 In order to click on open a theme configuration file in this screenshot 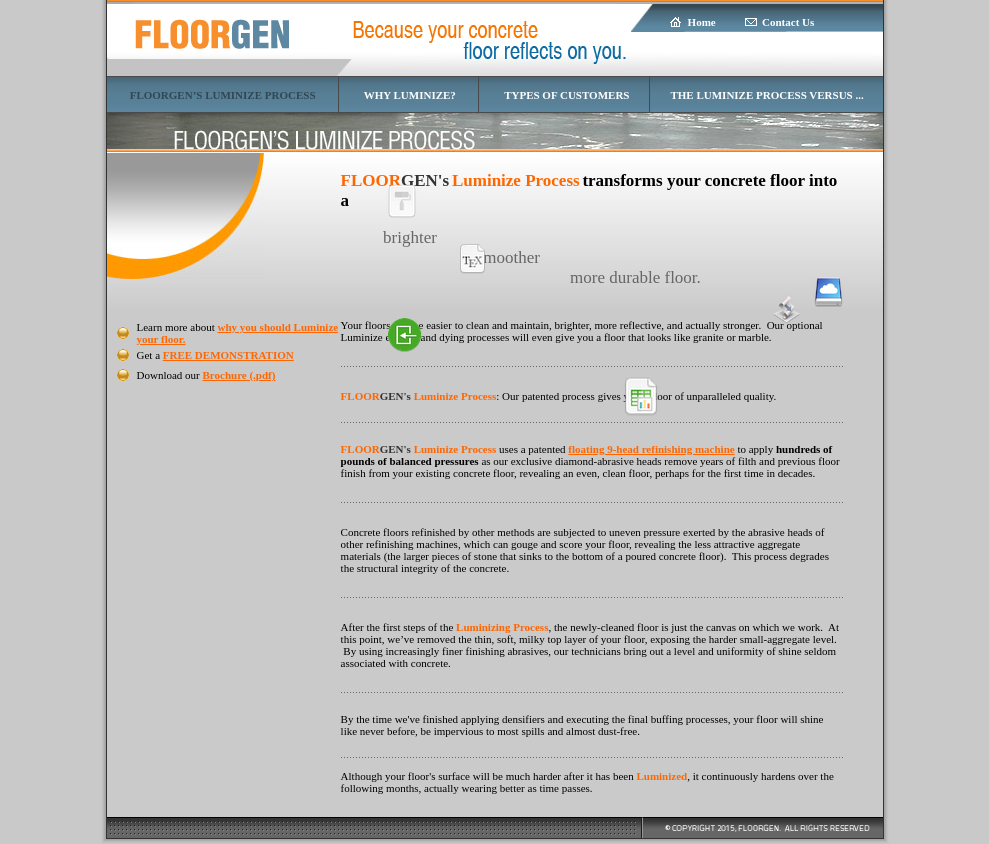, I will do `click(402, 201)`.